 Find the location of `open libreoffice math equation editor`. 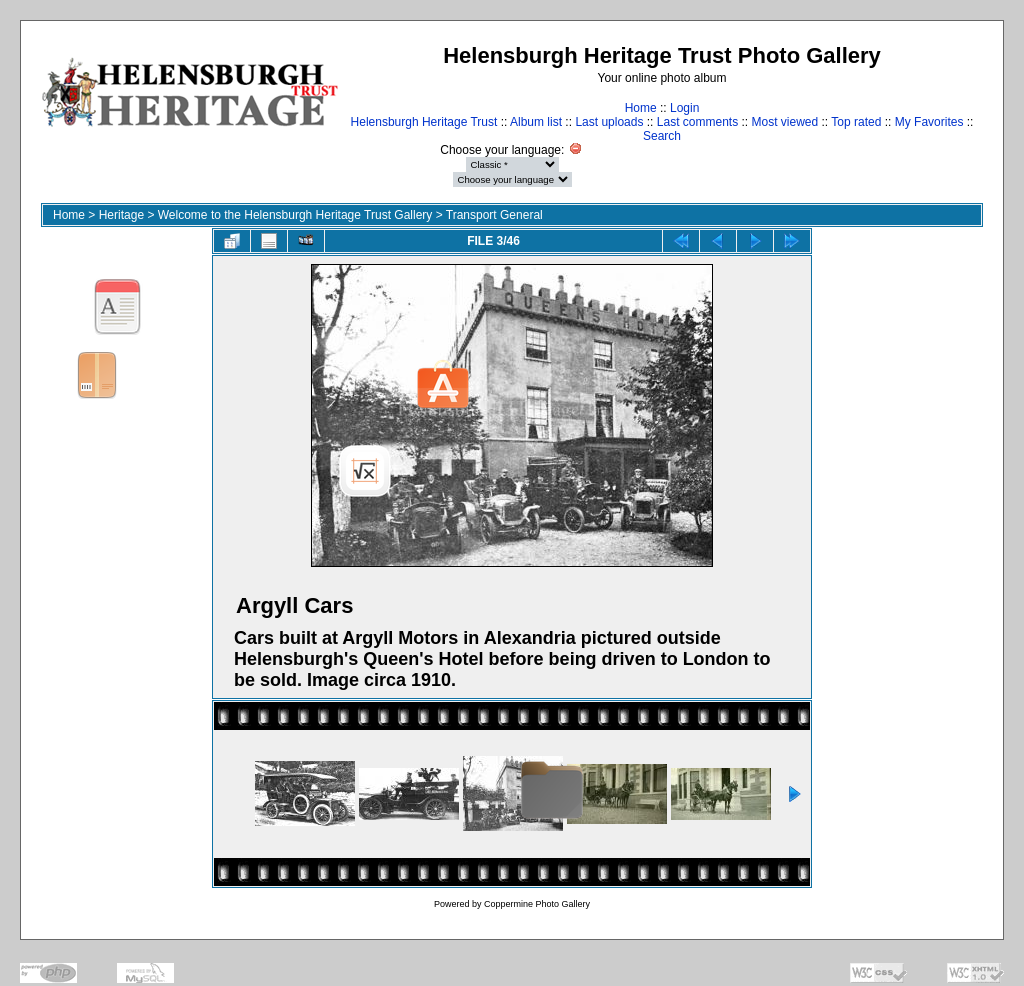

open libreoffice math equation editor is located at coordinates (365, 471).